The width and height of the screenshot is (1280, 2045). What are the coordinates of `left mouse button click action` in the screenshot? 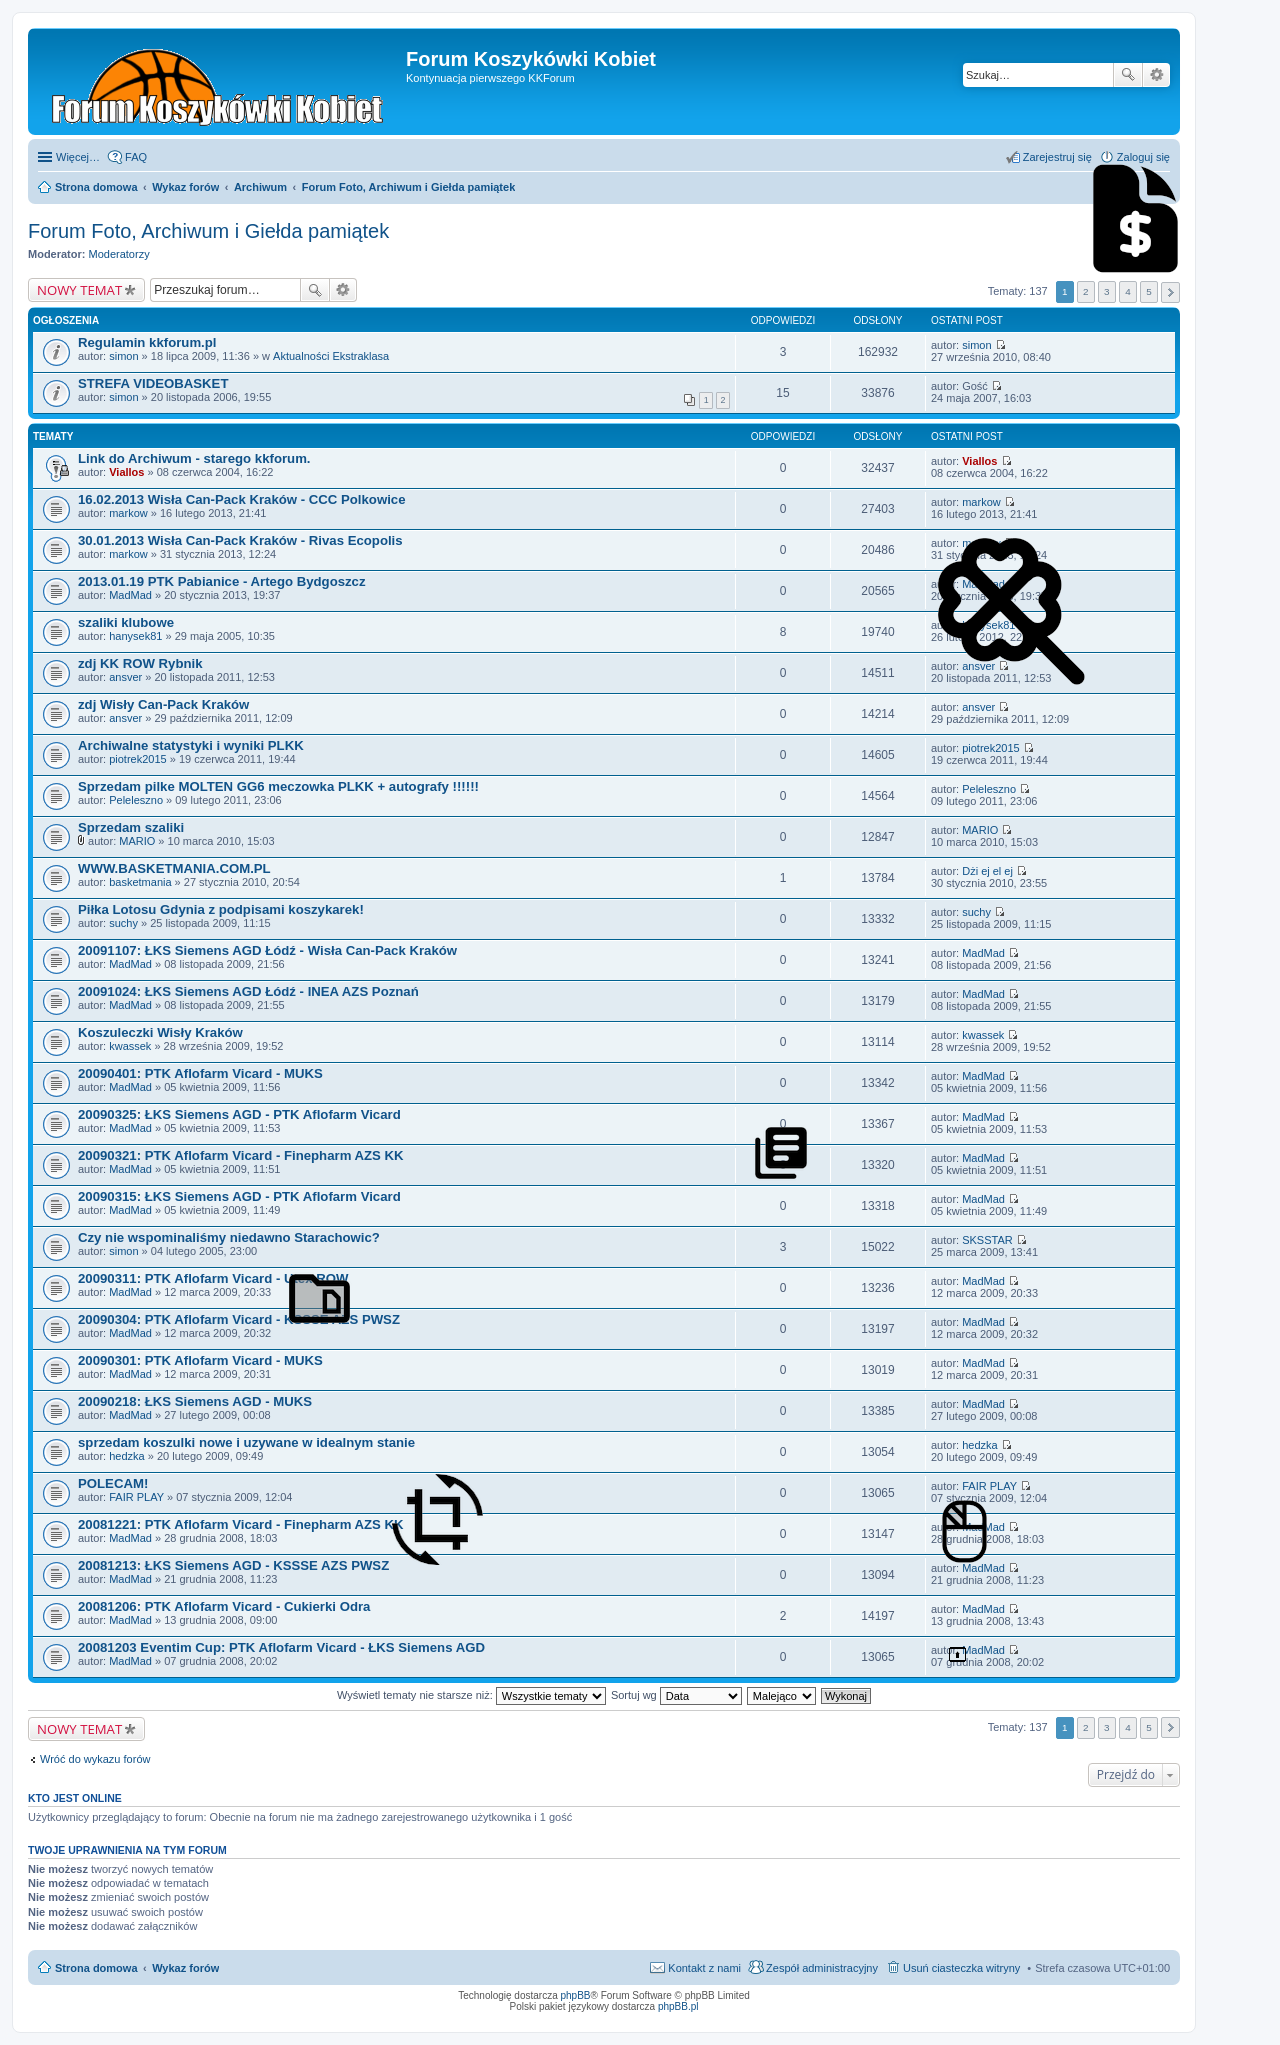 It's located at (964, 1531).